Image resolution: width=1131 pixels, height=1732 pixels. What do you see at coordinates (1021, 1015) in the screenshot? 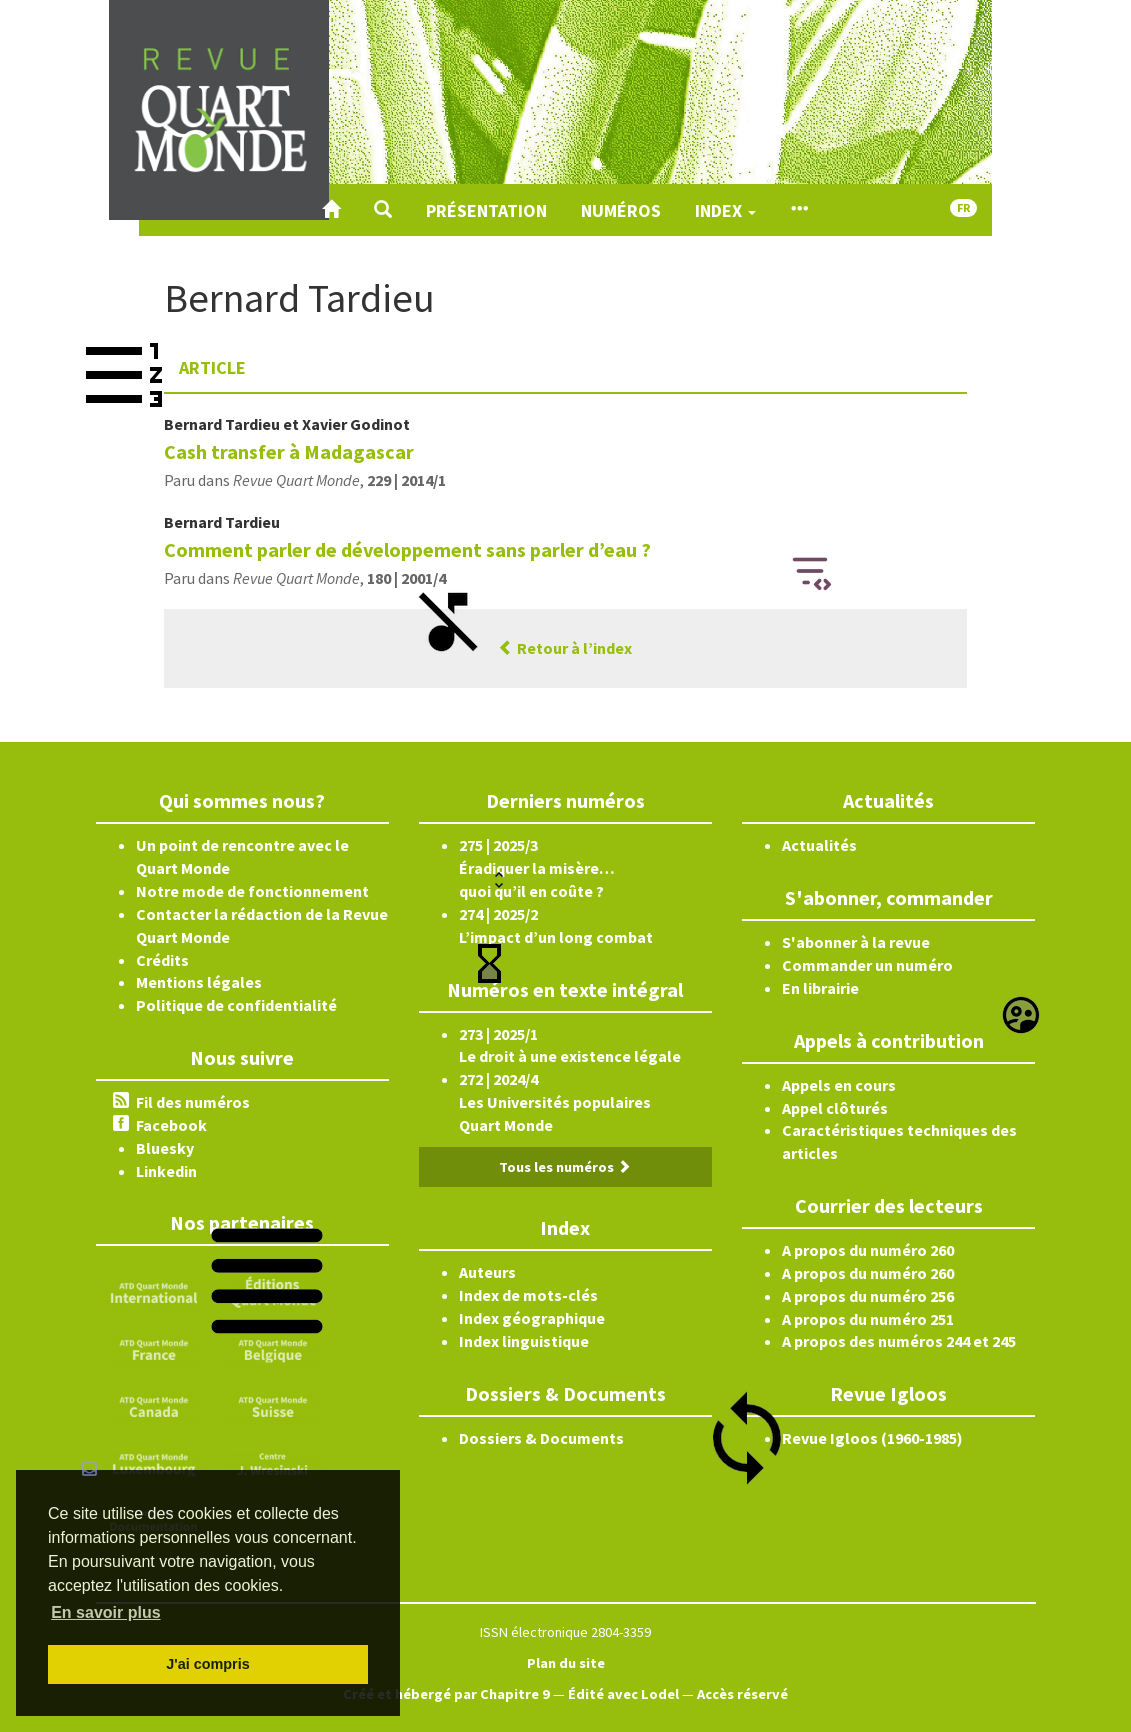
I see `view supervised or child accounts` at bounding box center [1021, 1015].